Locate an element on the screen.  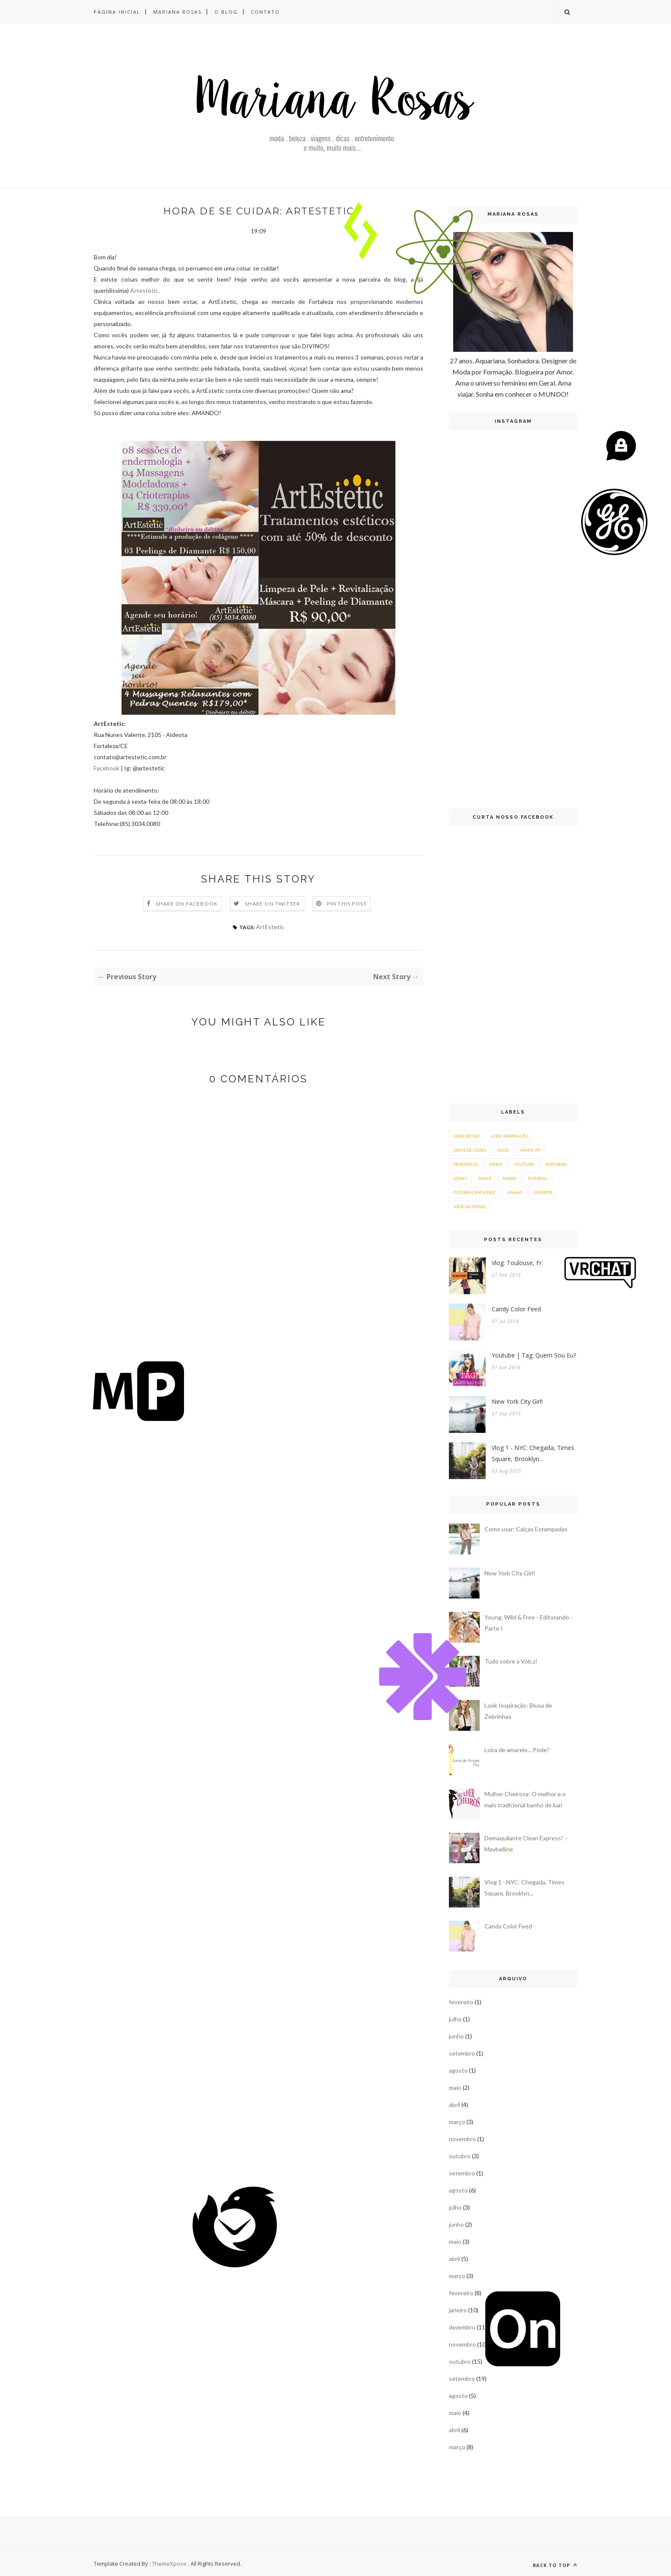
visit lintcode coding practice platform is located at coordinates (360, 231).